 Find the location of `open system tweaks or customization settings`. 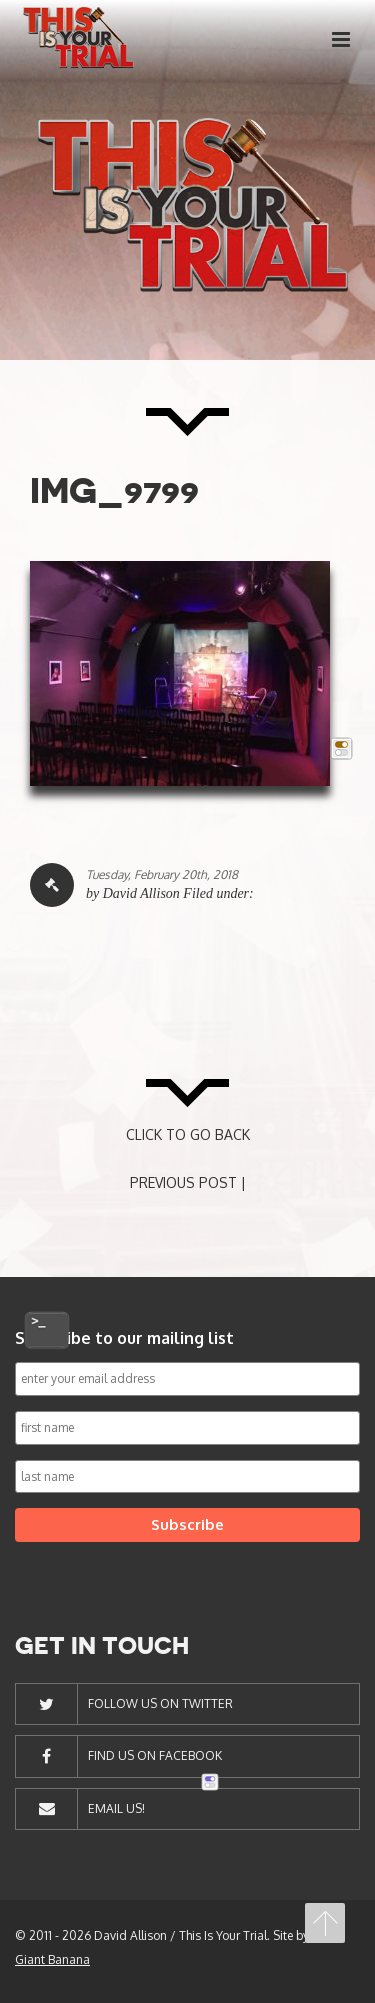

open system tweaks or customization settings is located at coordinates (210, 1782).